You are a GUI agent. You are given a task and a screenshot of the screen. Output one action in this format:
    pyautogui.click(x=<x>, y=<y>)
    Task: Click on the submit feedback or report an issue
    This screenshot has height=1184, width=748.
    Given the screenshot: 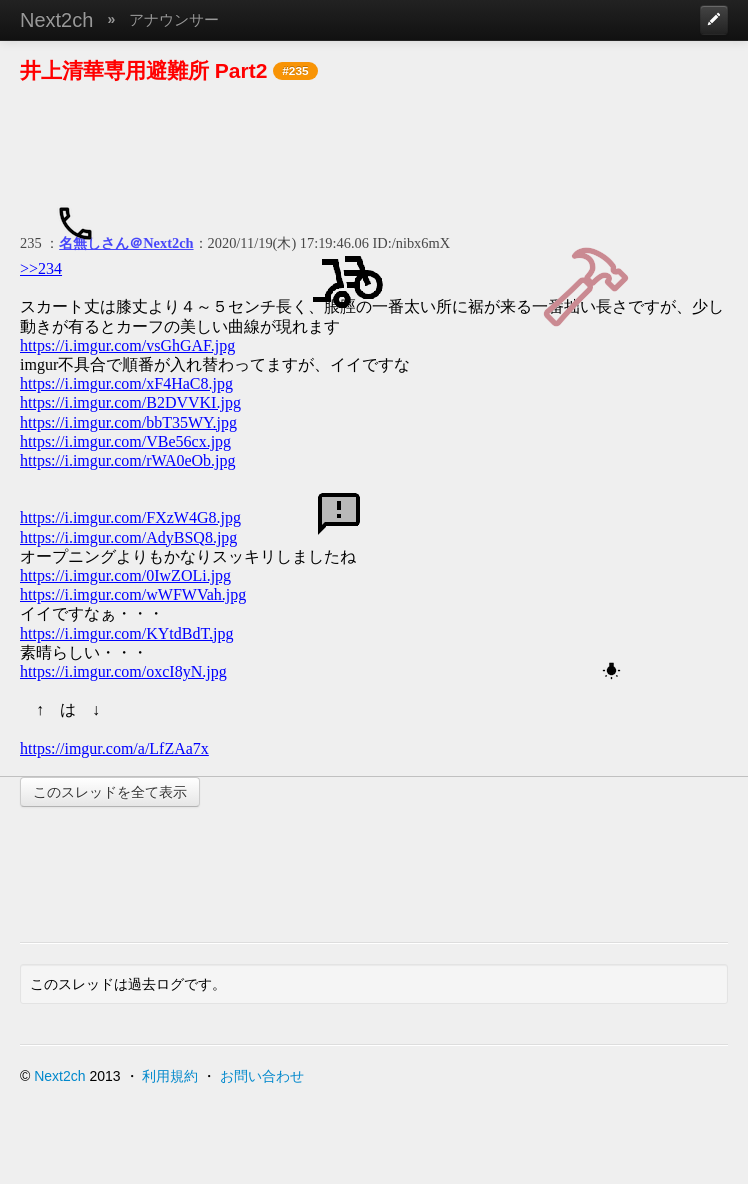 What is the action you would take?
    pyautogui.click(x=339, y=514)
    